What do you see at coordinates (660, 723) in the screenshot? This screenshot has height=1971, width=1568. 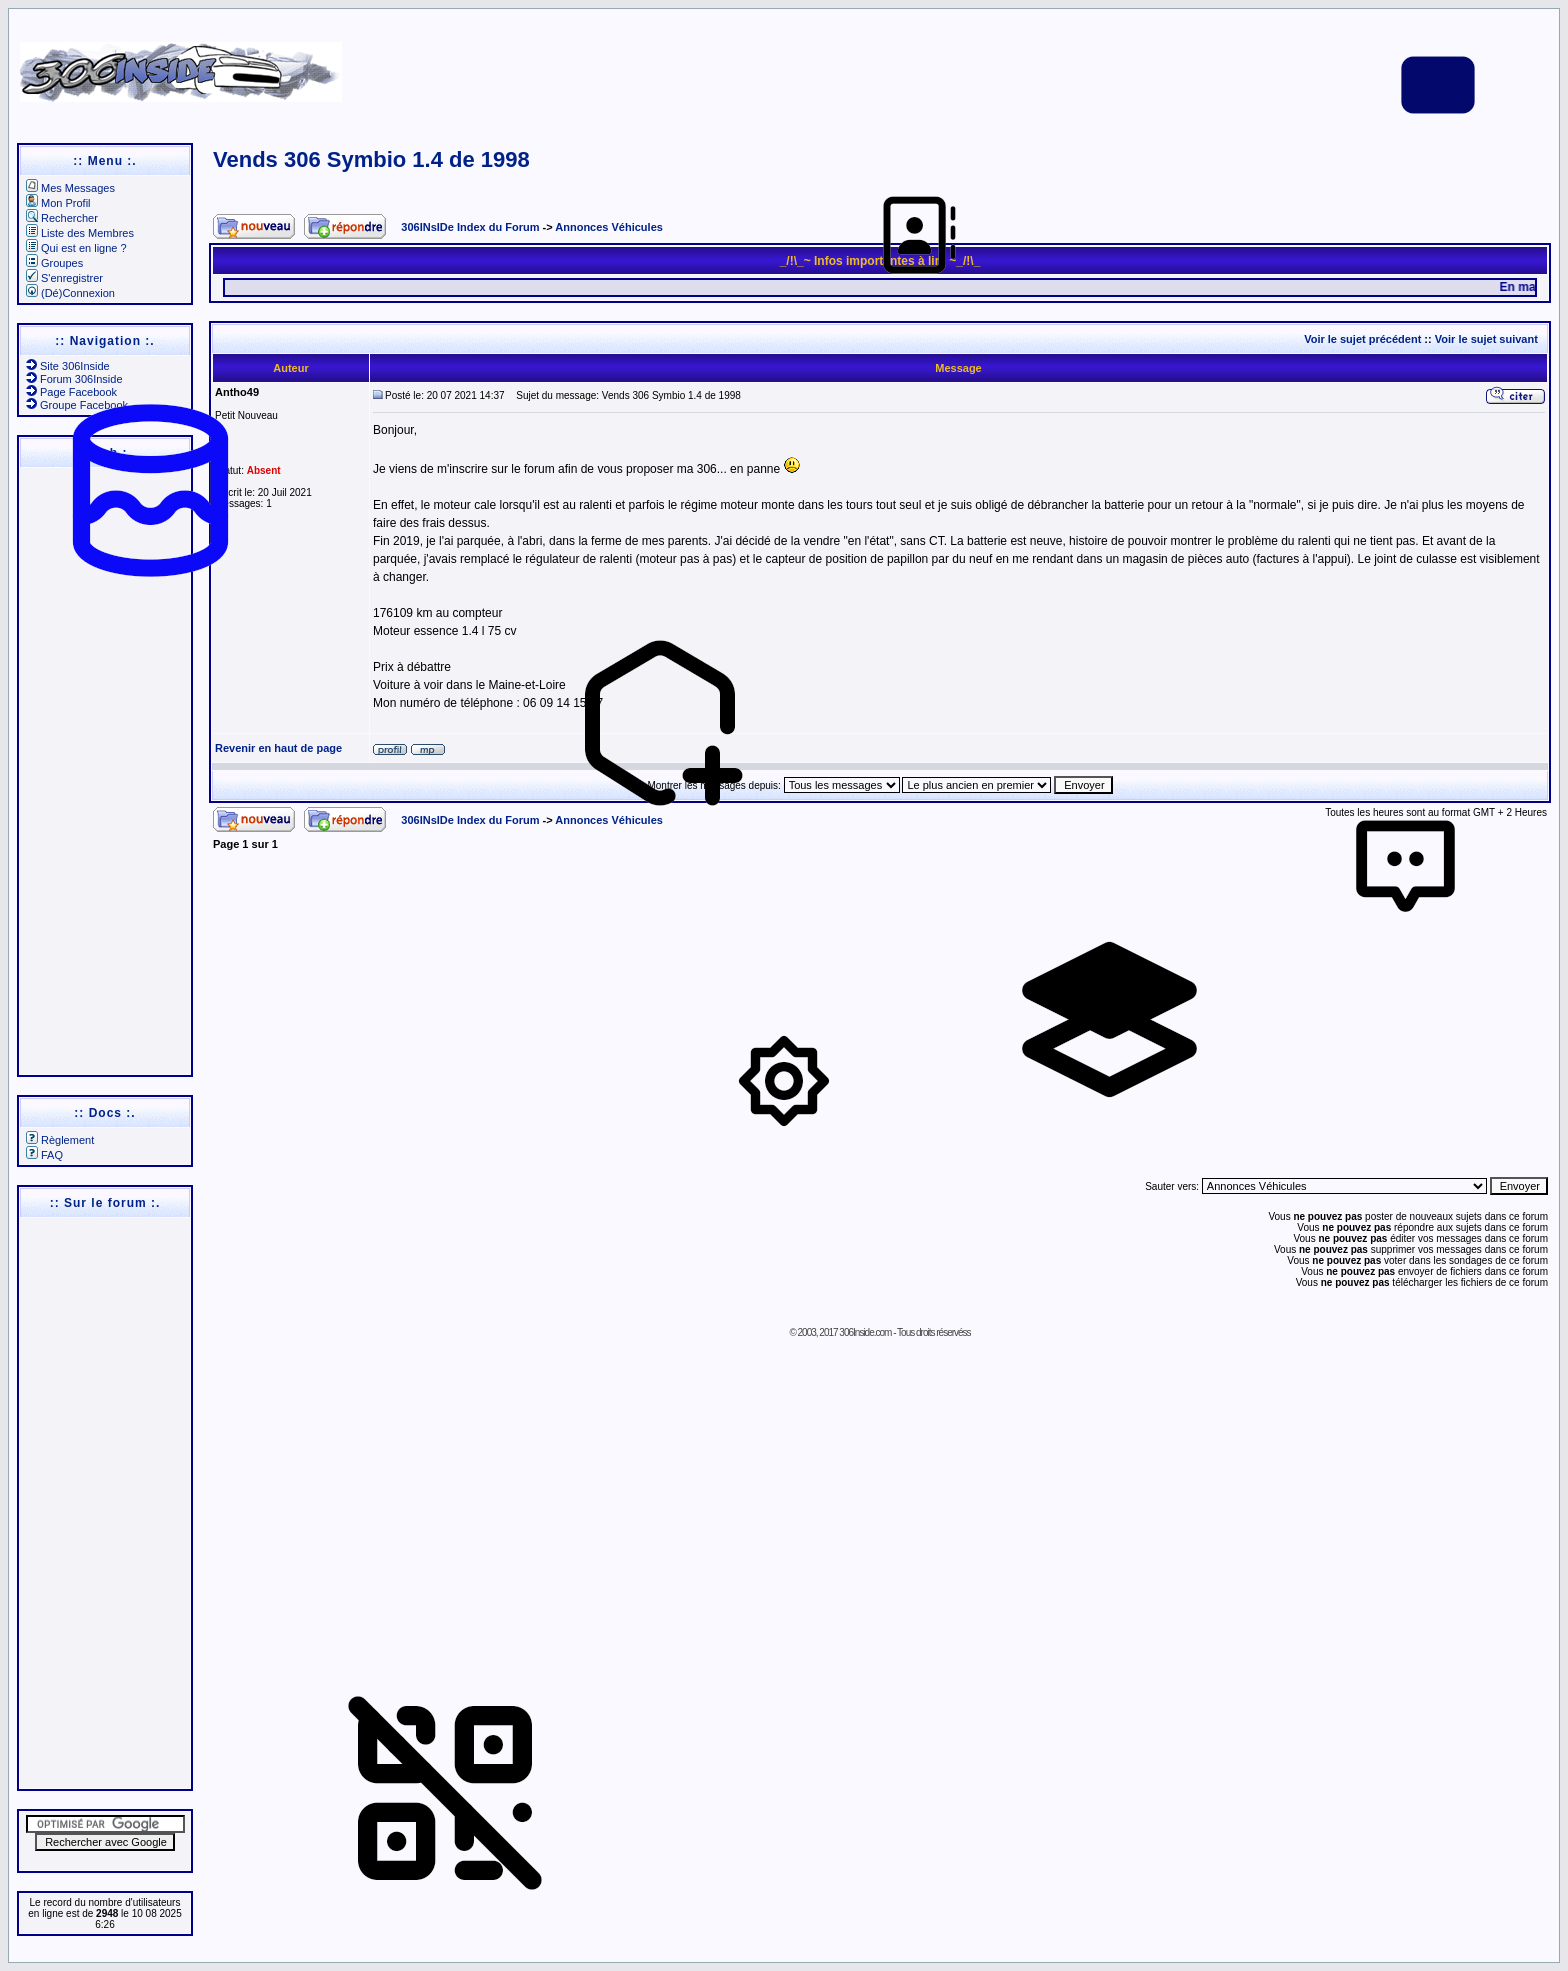 I see `add a new module or component` at bounding box center [660, 723].